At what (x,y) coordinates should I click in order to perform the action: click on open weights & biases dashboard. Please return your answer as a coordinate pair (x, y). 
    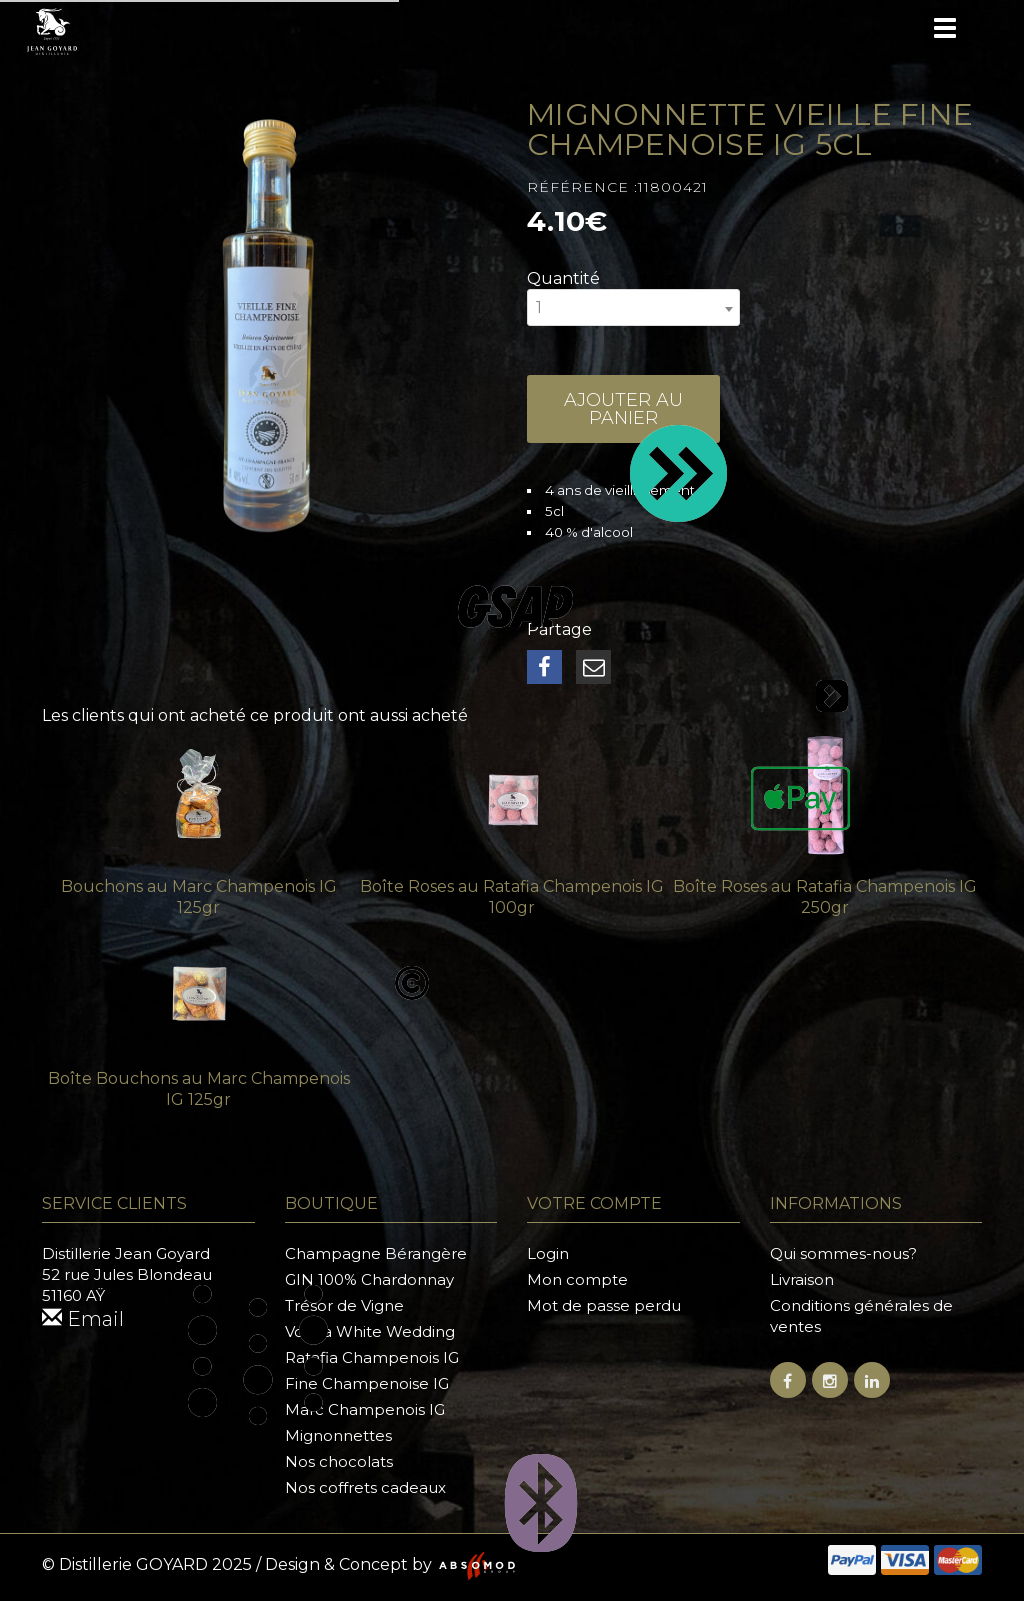
    Looking at the image, I should click on (258, 1355).